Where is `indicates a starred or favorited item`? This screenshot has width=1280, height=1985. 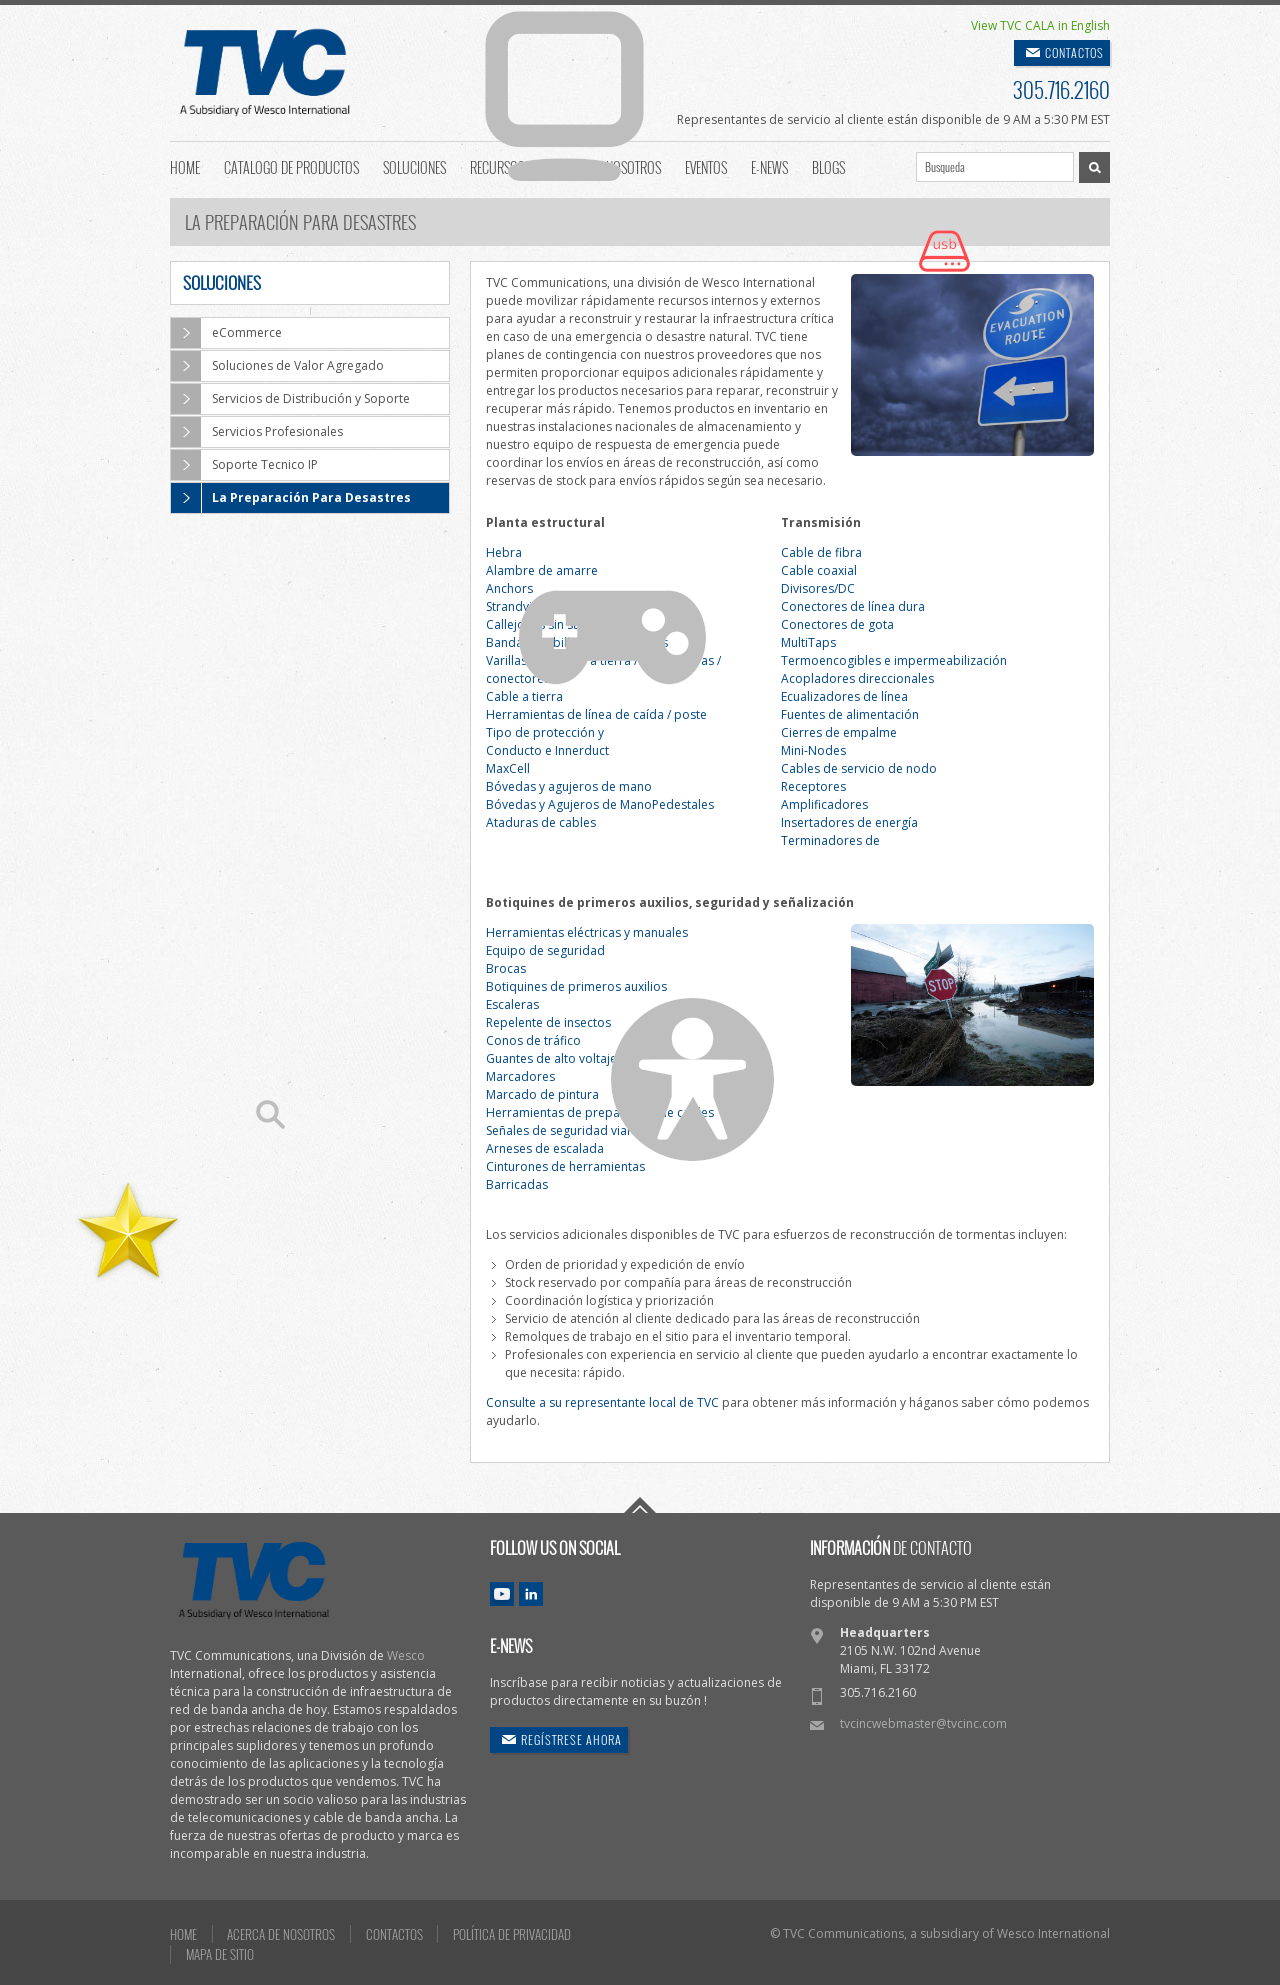 indicates a starred or favorited item is located at coordinates (128, 1235).